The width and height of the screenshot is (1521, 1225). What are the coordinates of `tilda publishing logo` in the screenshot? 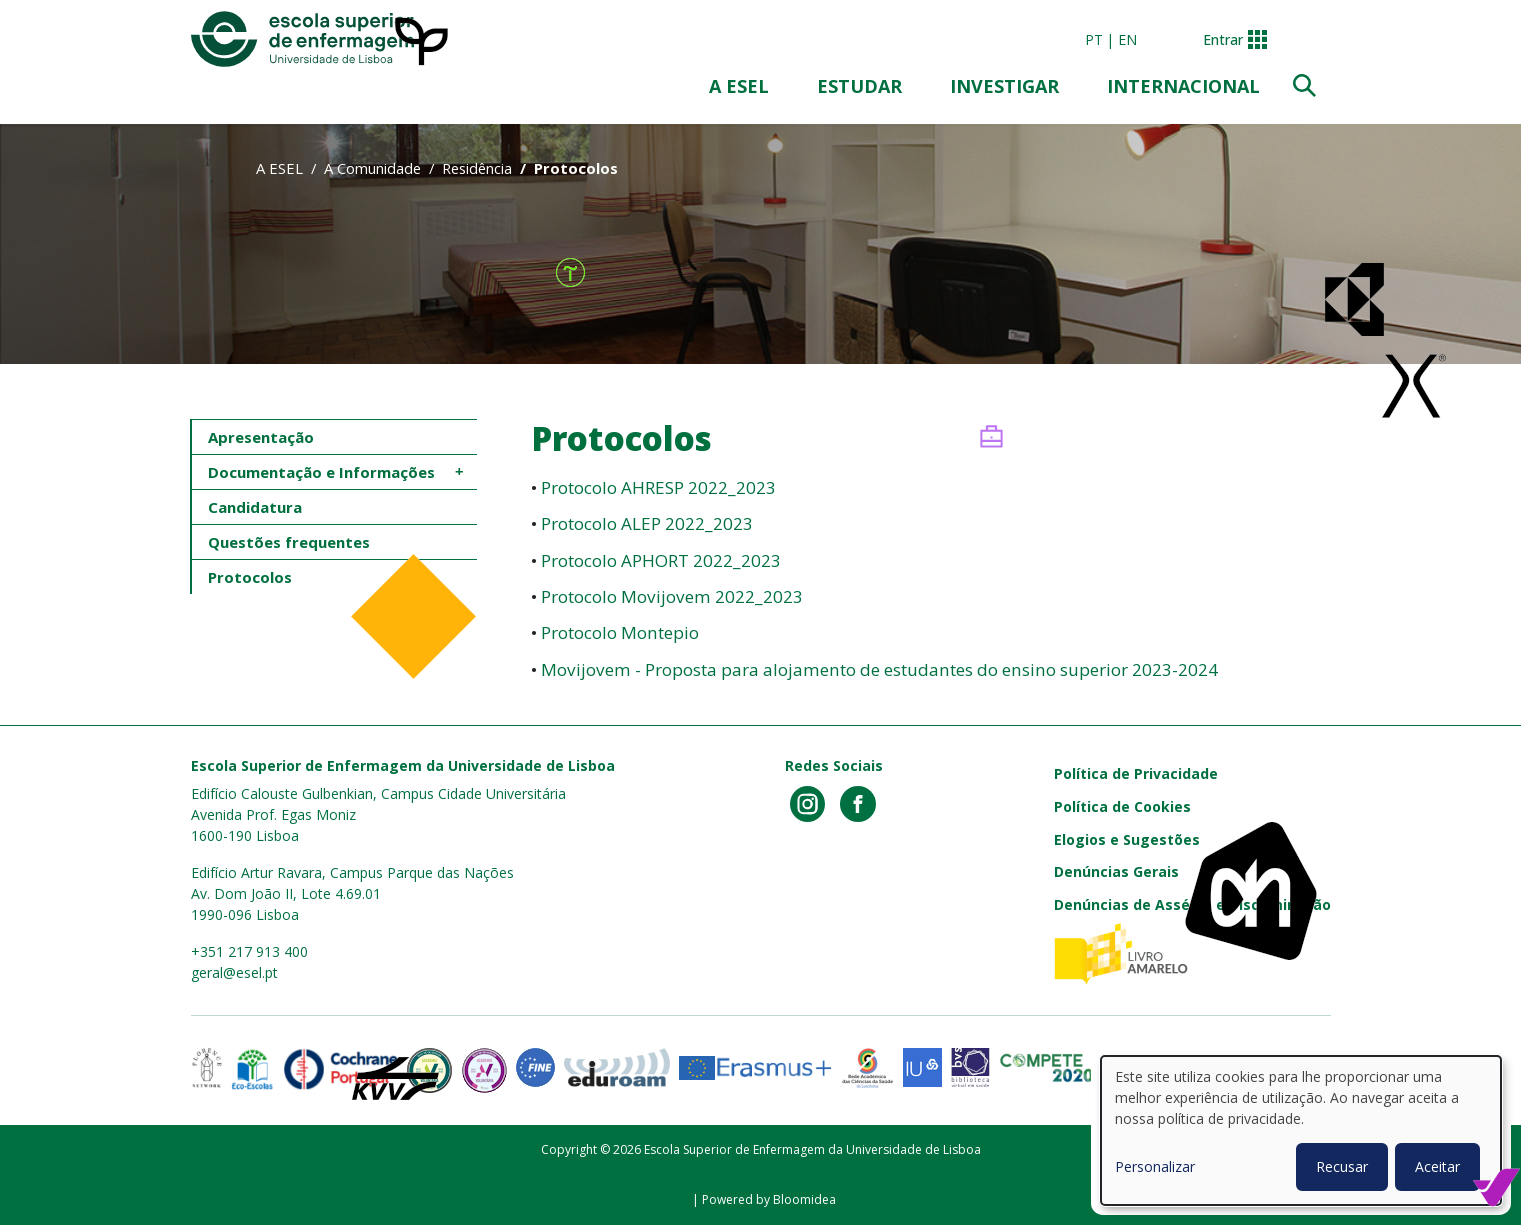 It's located at (570, 272).